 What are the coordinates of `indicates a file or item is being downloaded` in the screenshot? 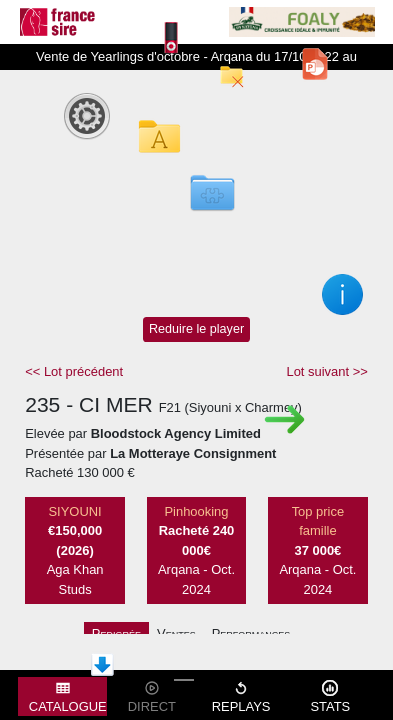 It's located at (120, 647).